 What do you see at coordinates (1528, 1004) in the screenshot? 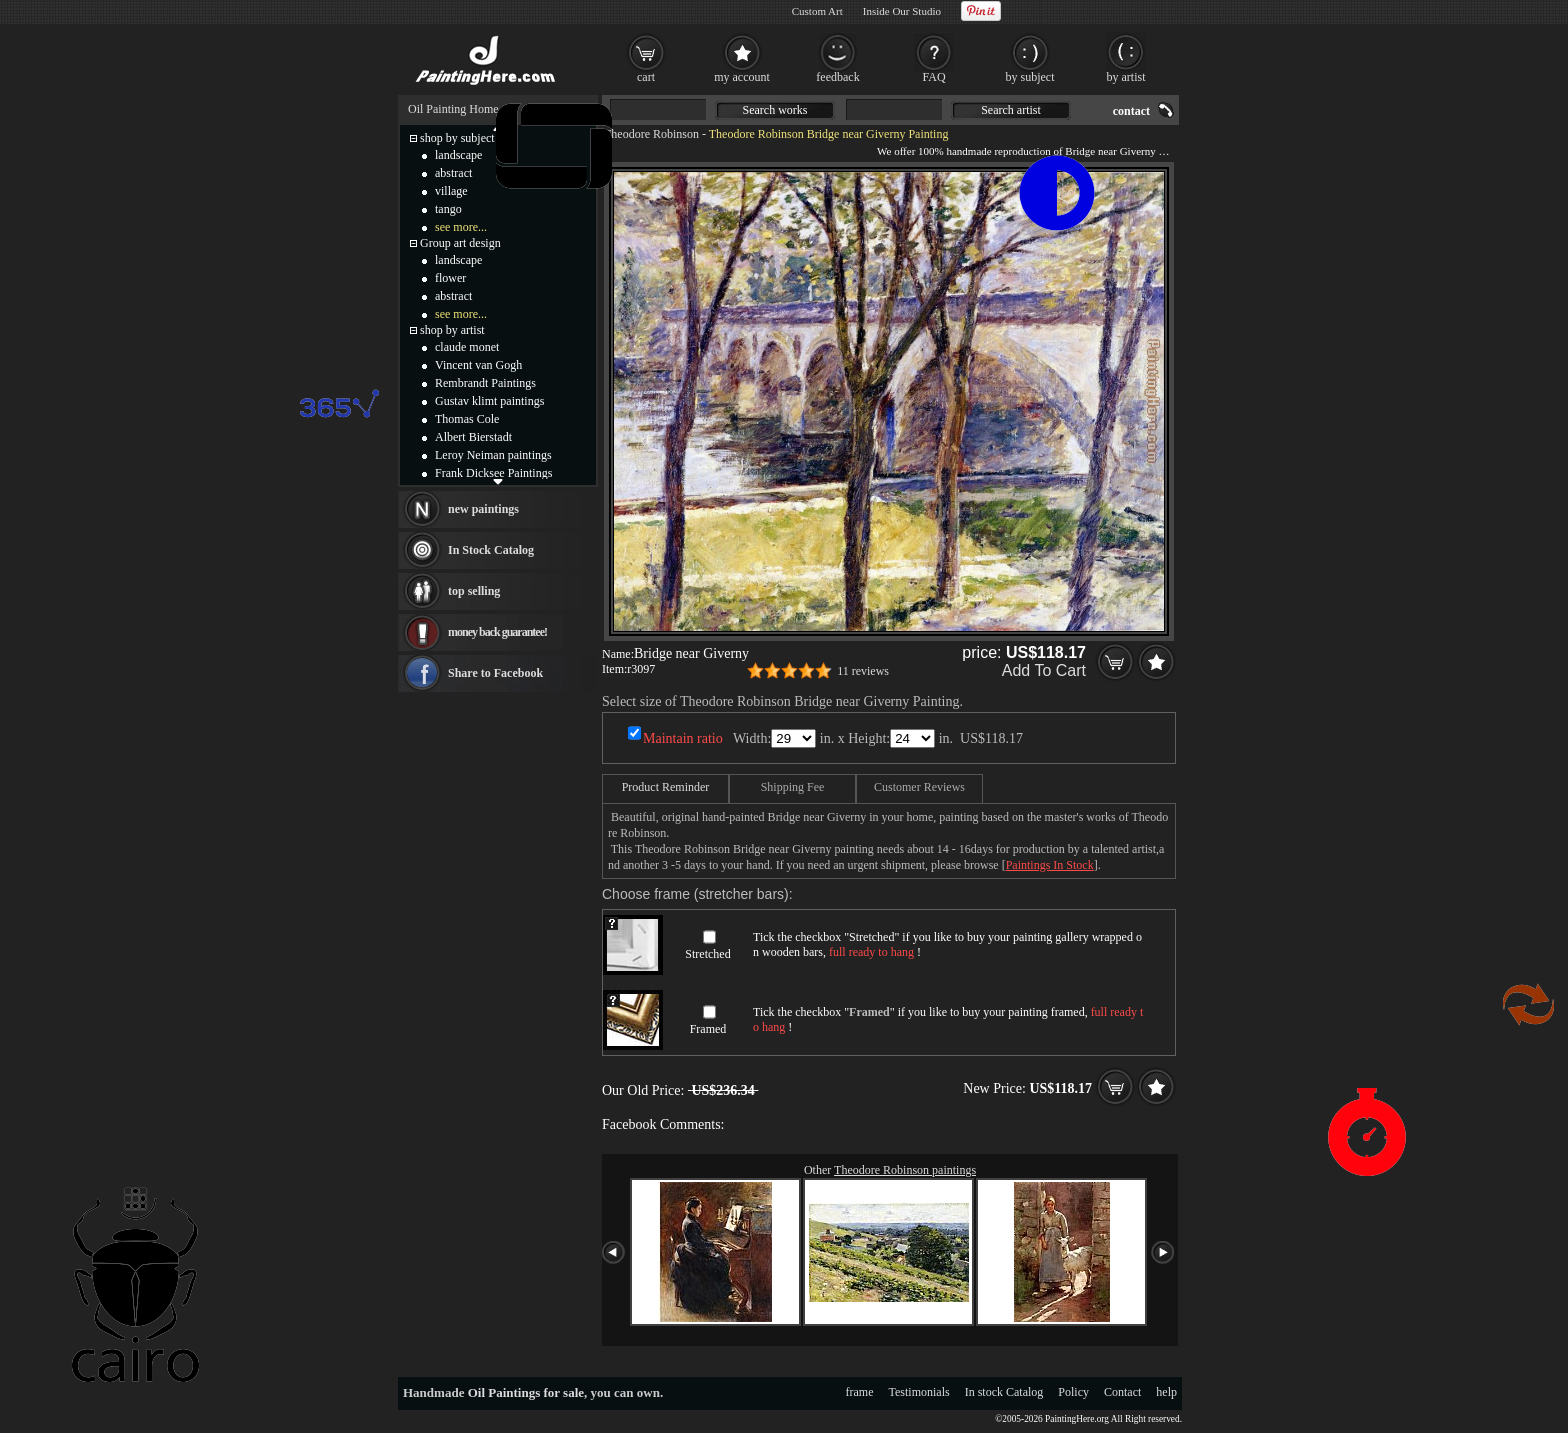
I see `kashflow accounting software logo` at bounding box center [1528, 1004].